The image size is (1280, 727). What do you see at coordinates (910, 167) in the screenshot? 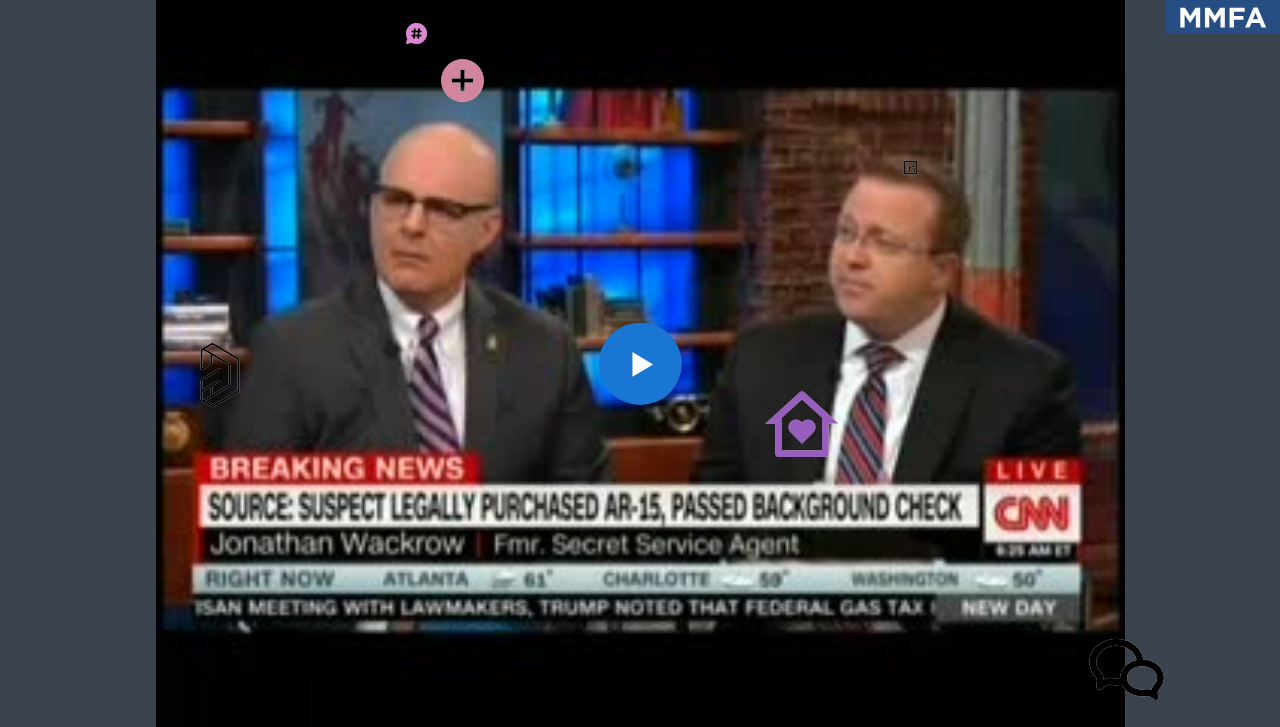
I see `indicates a JavaScript file or code component` at bounding box center [910, 167].